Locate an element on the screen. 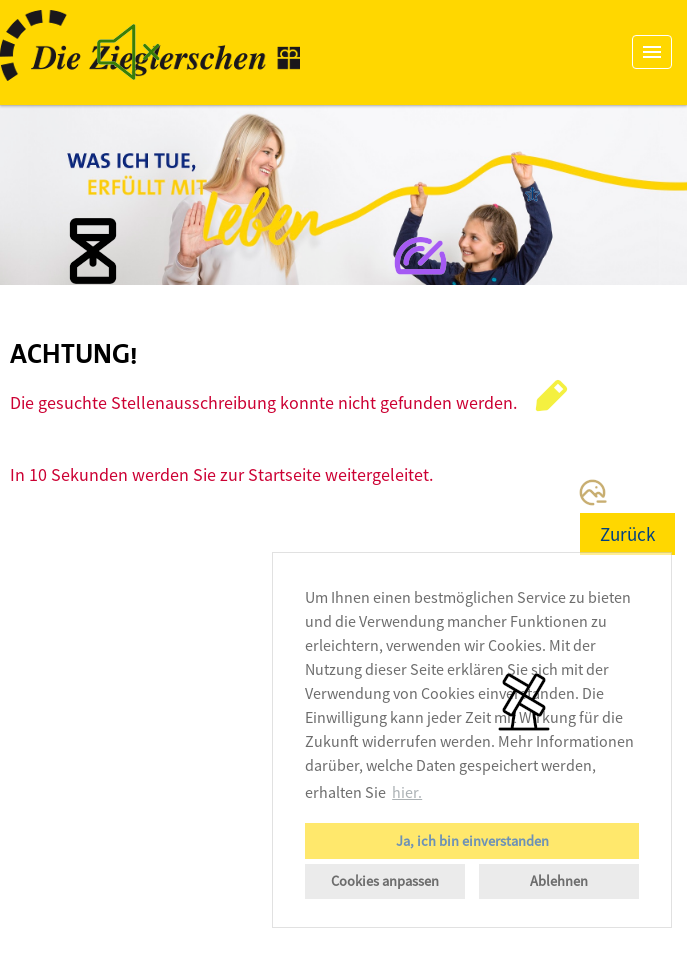  view performance or speed metrics is located at coordinates (420, 257).